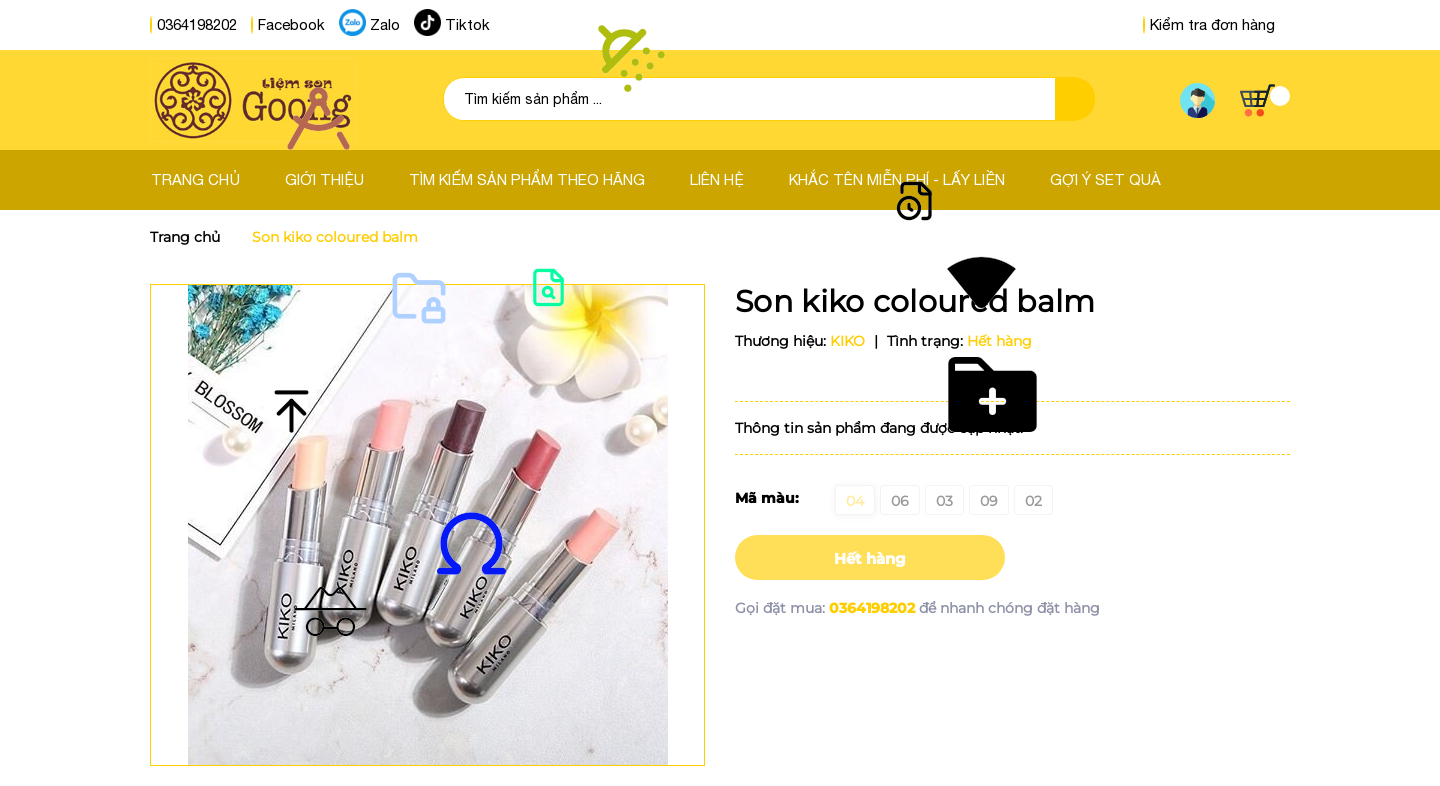  Describe the element at coordinates (992, 394) in the screenshot. I see `create a new folder` at that location.